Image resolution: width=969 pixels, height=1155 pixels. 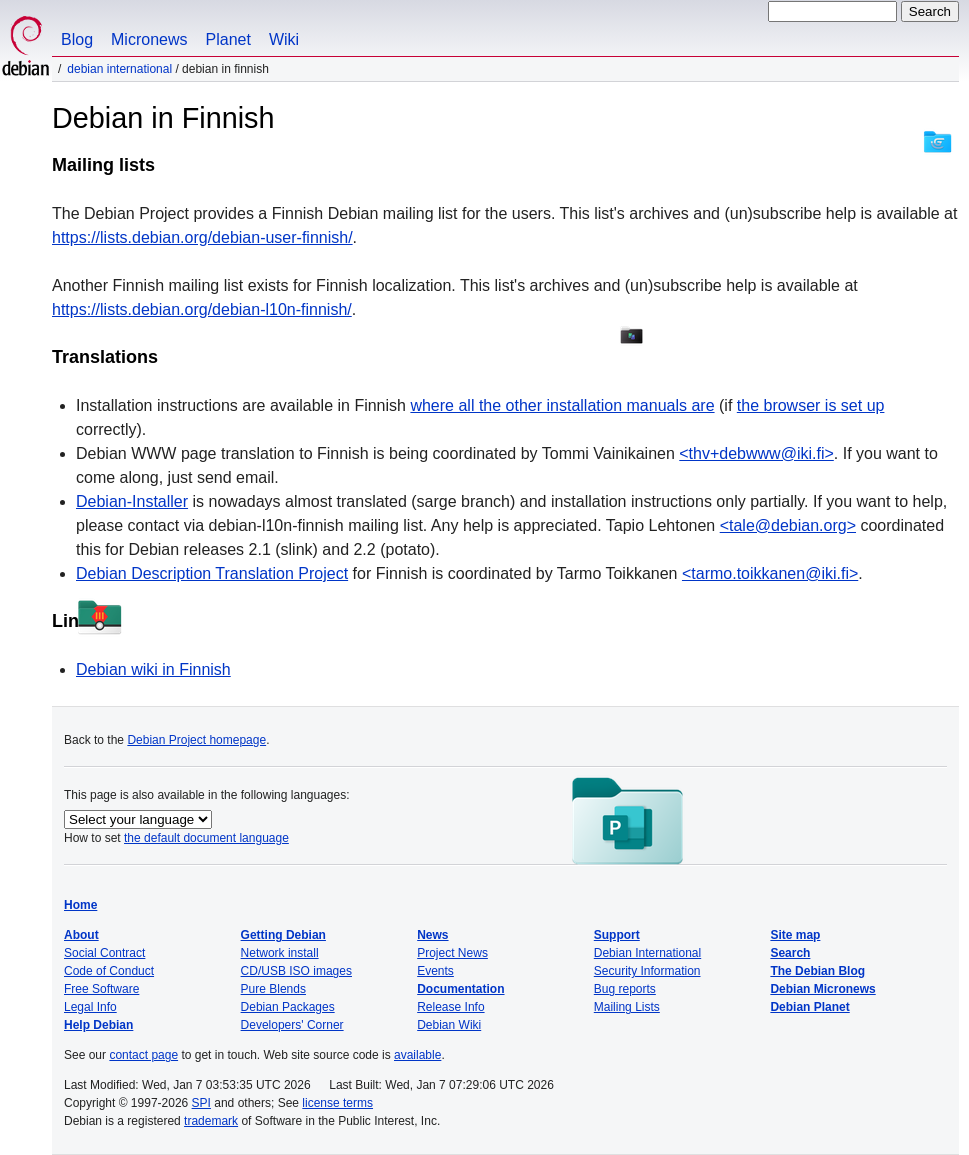 What do you see at coordinates (99, 618) in the screenshot?
I see `open pokémon lure ball themed folder` at bounding box center [99, 618].